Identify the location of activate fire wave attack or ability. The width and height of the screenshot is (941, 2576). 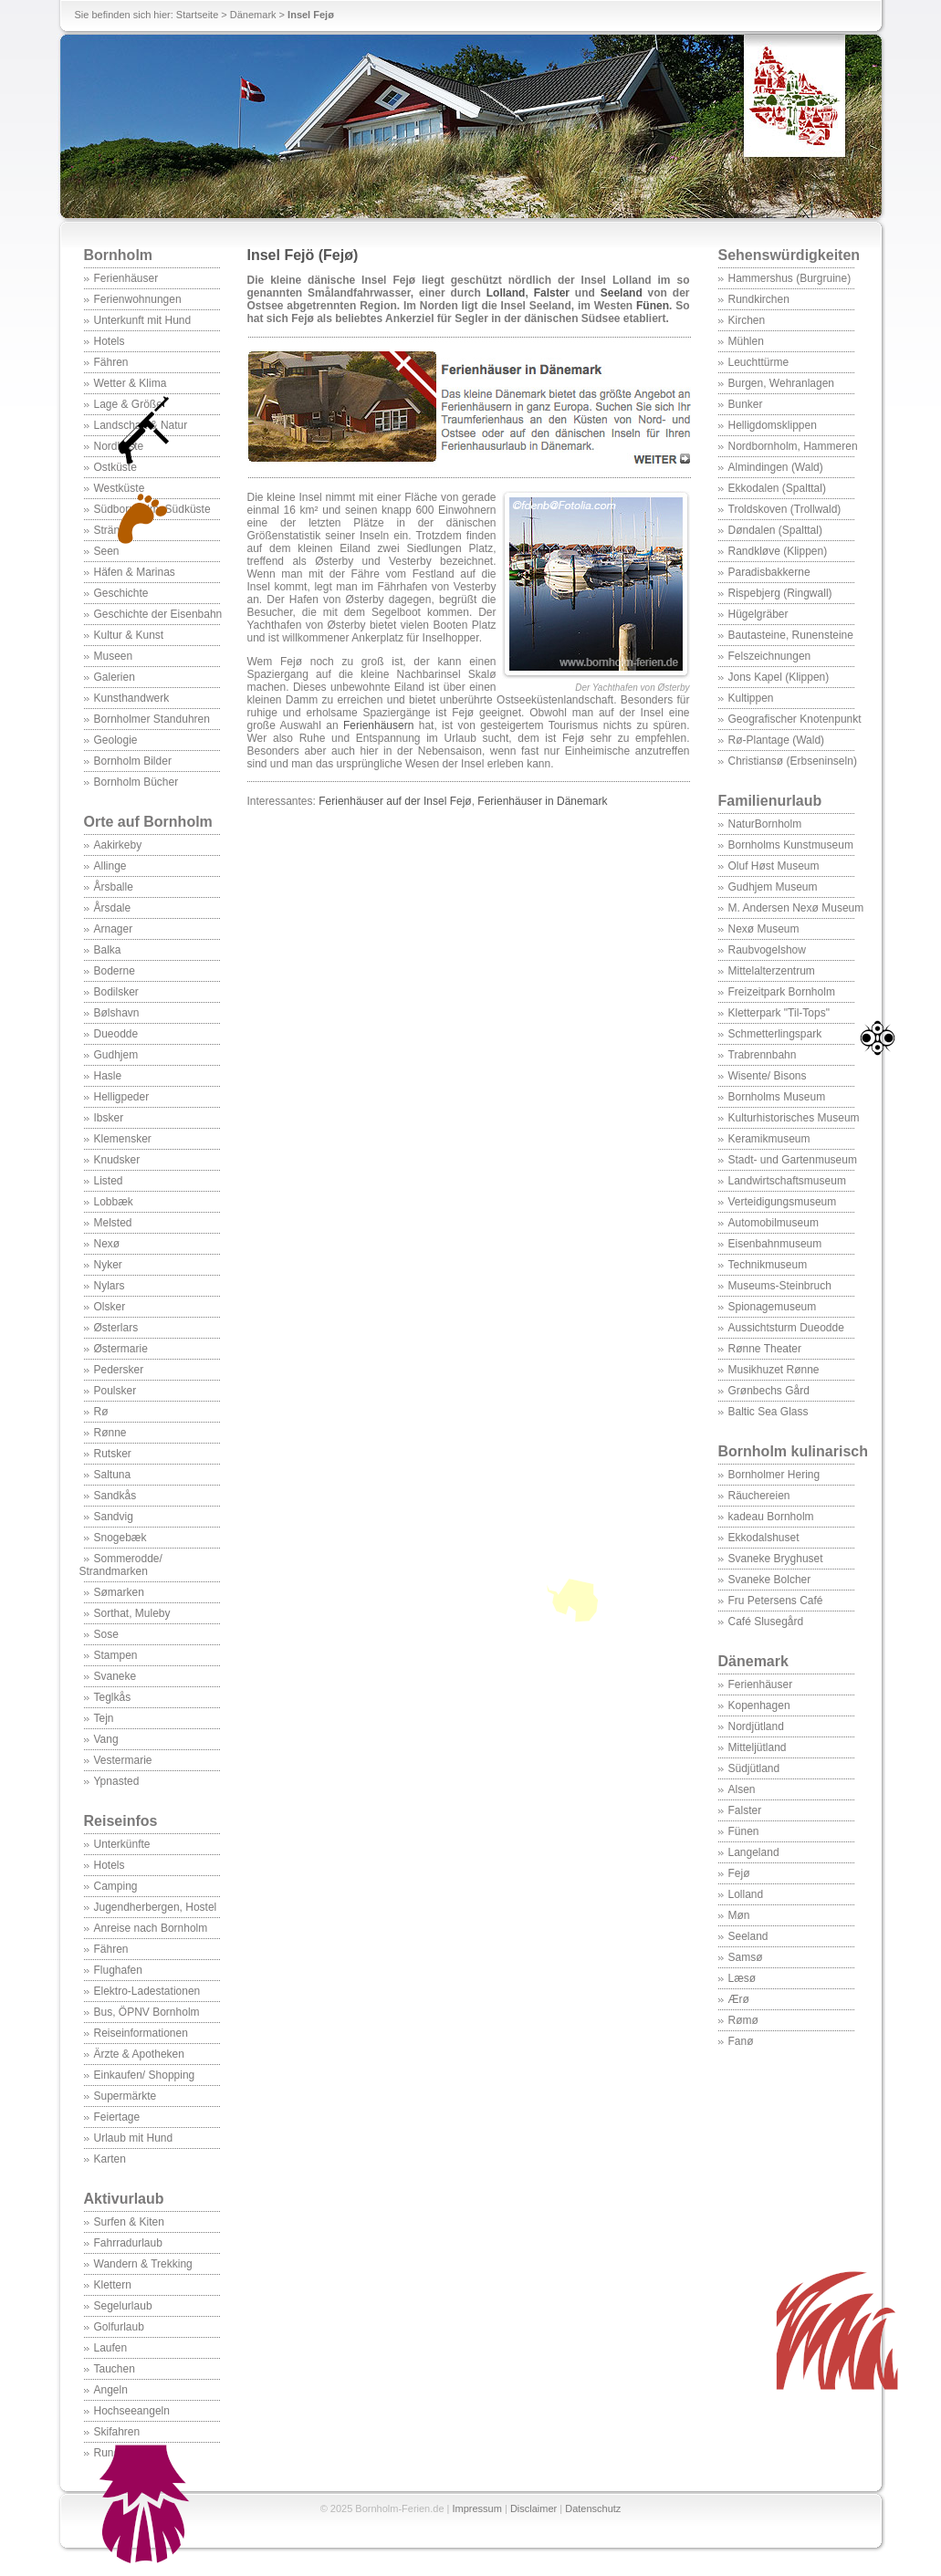
(836, 2329).